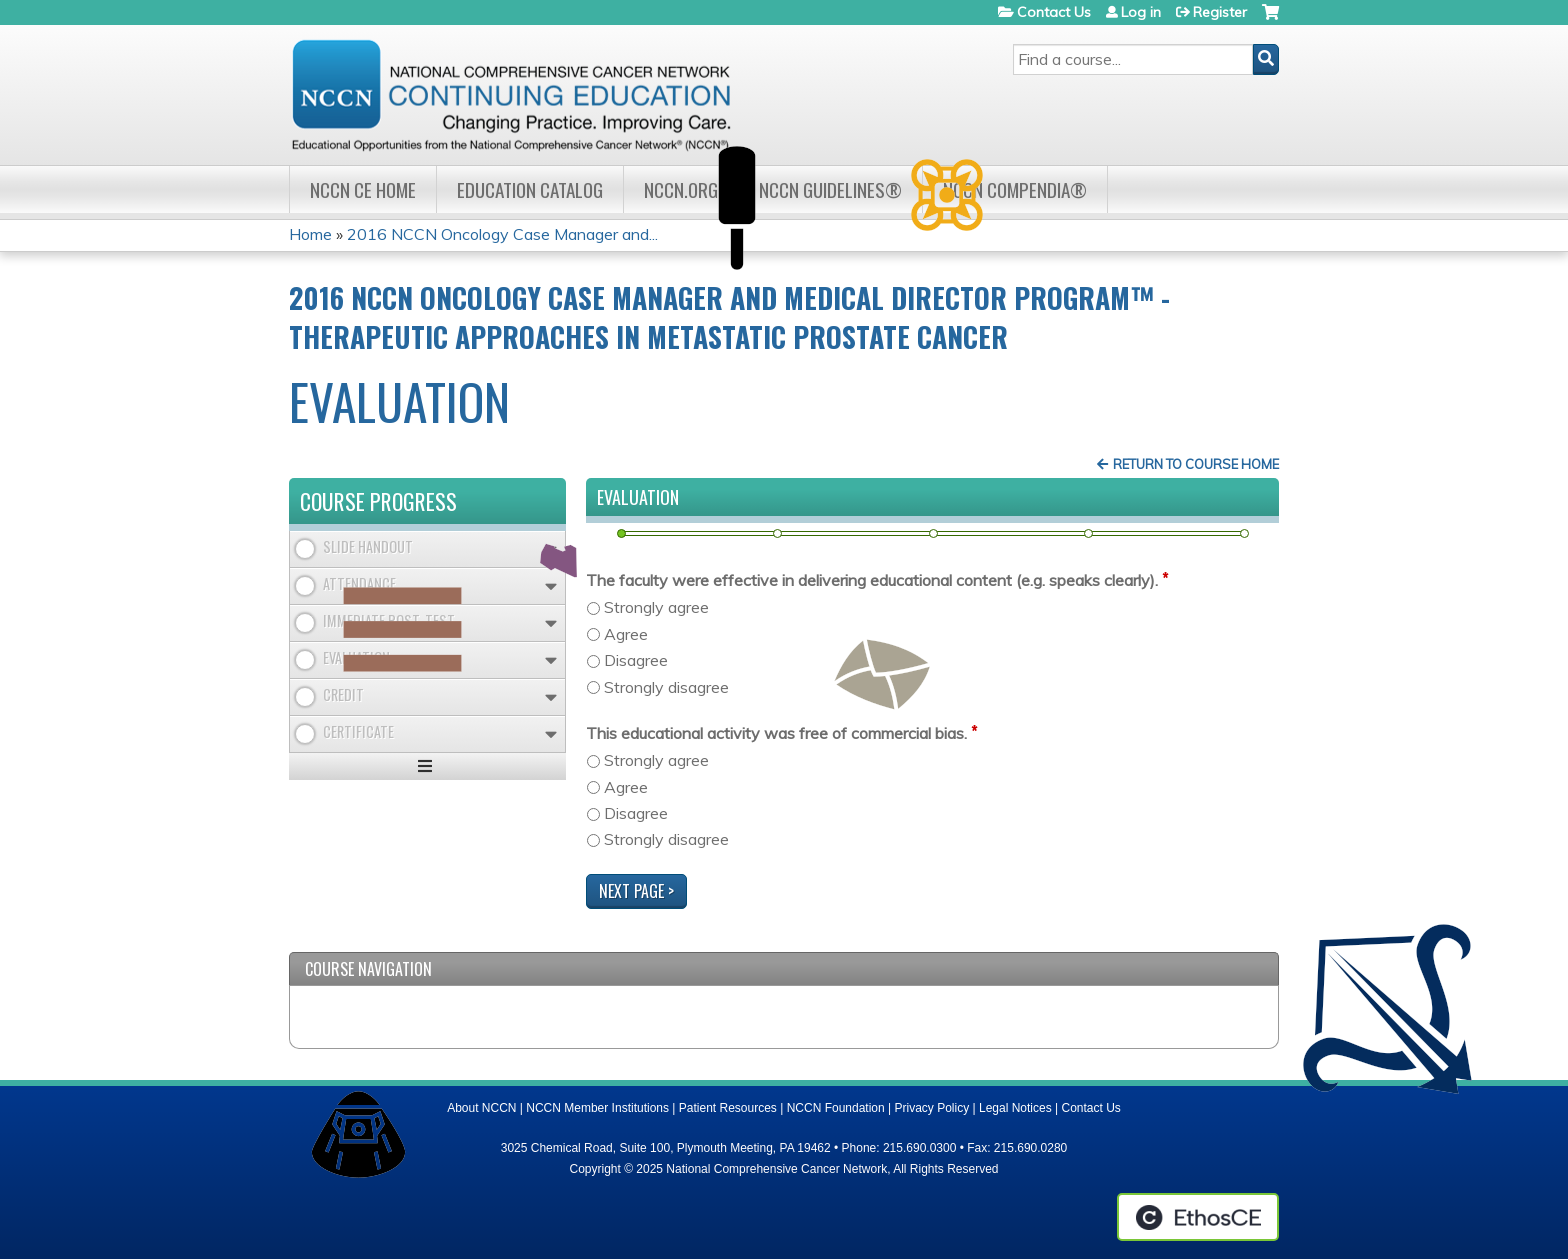 This screenshot has width=1568, height=1260. I want to click on open your inbox or messages, so click(882, 676).